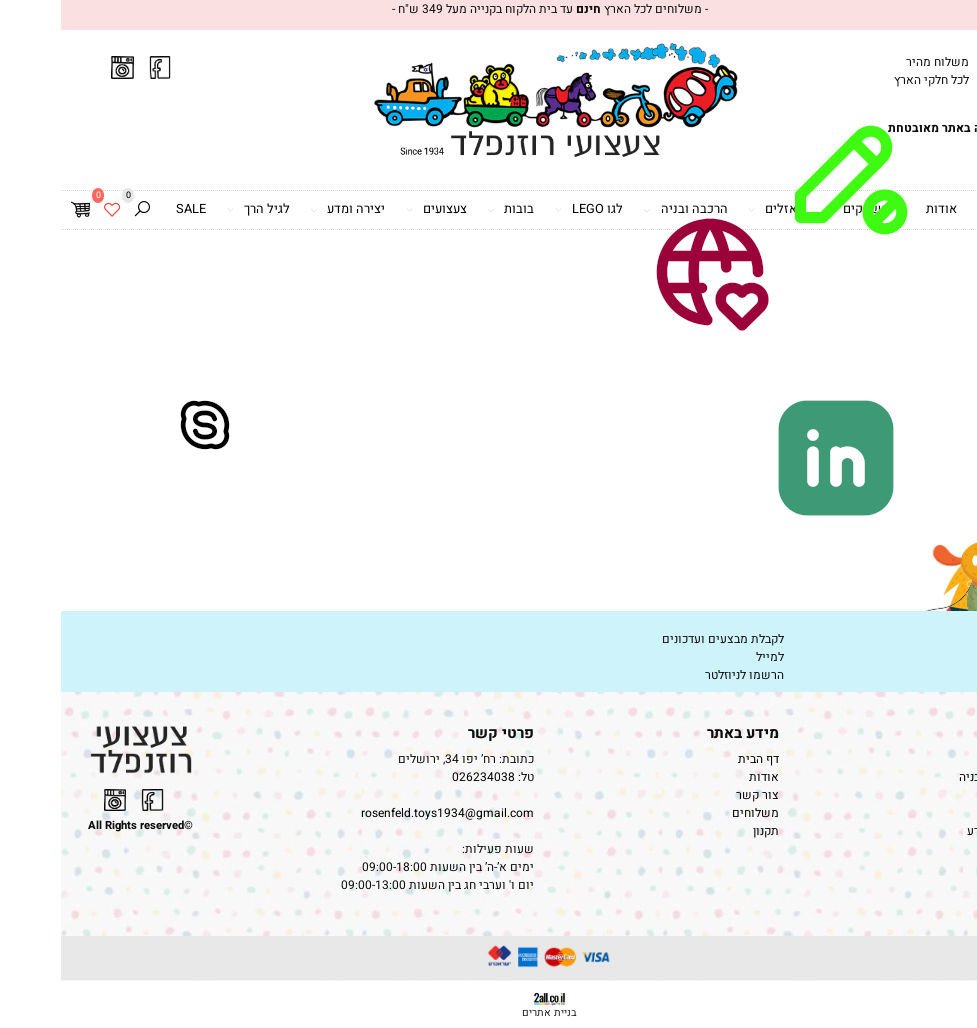 This screenshot has width=977, height=1028. What do you see at coordinates (836, 458) in the screenshot?
I see `connect with LinkedIn` at bounding box center [836, 458].